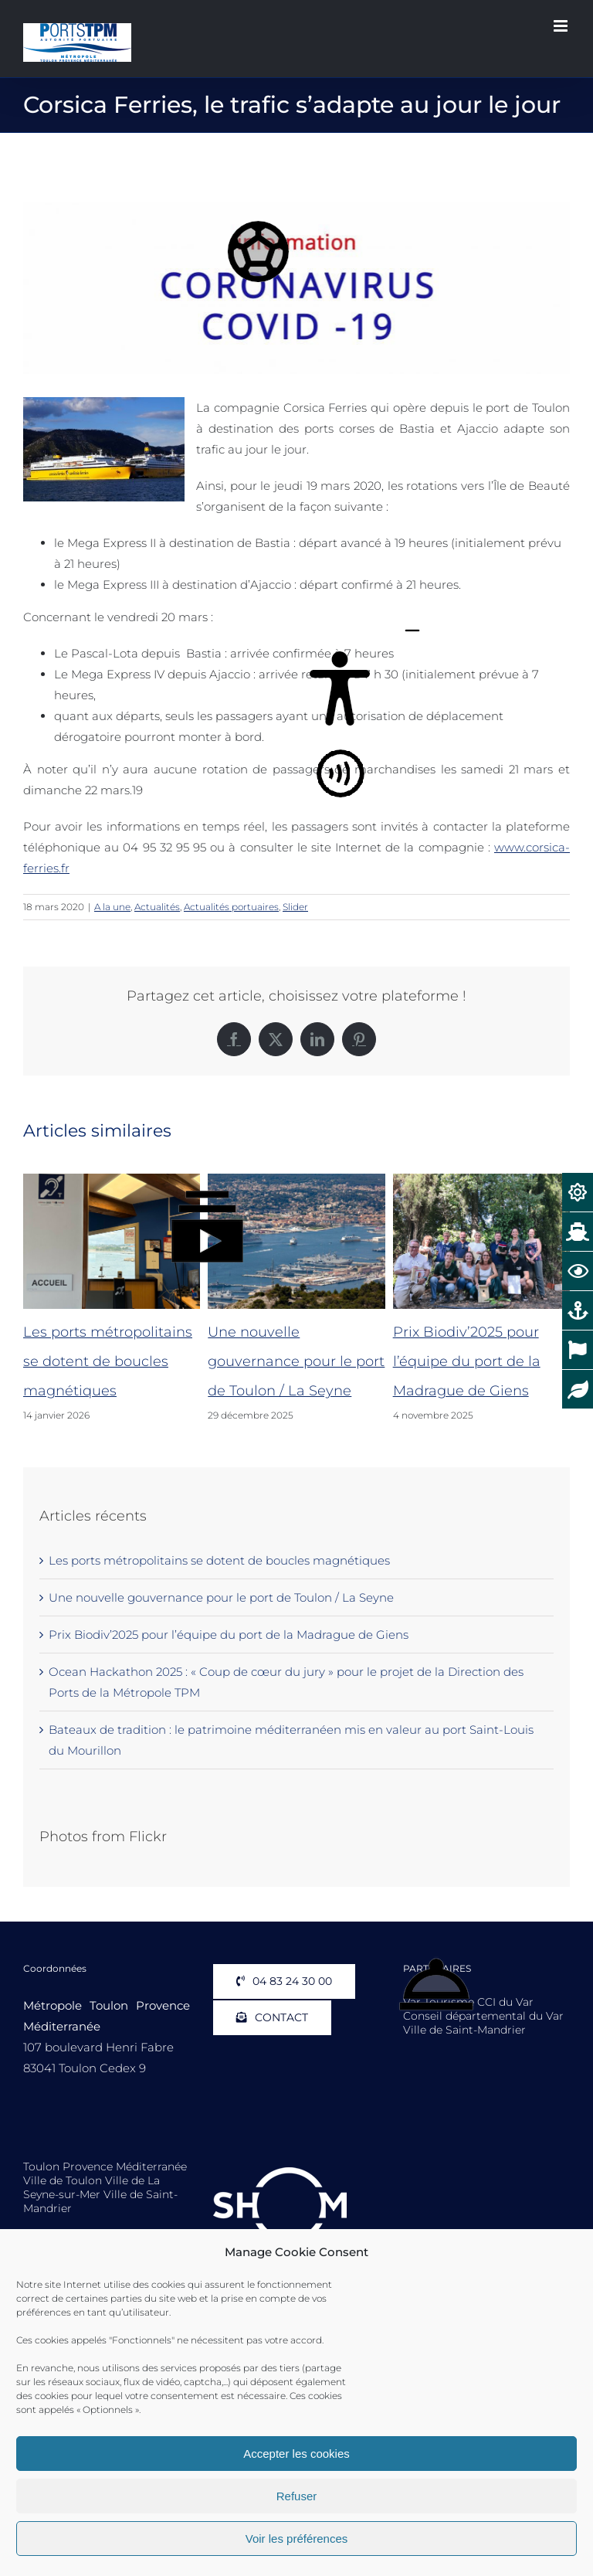 The height and width of the screenshot is (2576, 593). Describe the element at coordinates (258, 251) in the screenshot. I see `access soccer or football content` at that location.